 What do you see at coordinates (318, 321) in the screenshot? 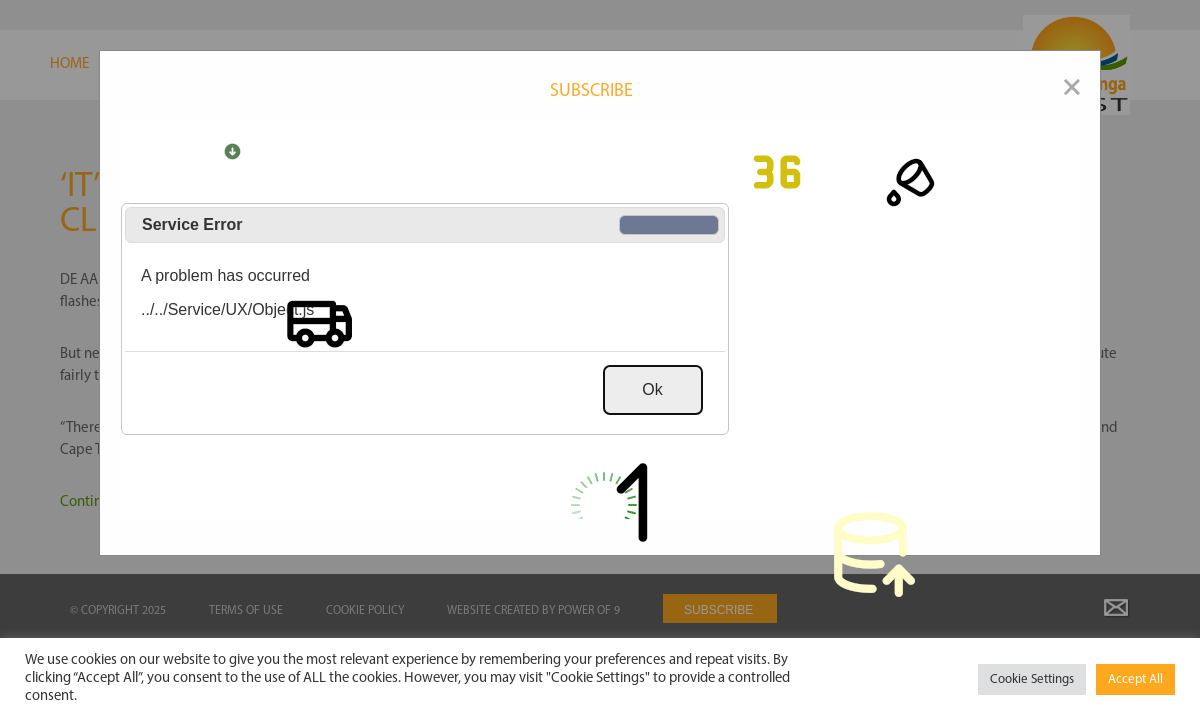
I see `track your delivery status` at bounding box center [318, 321].